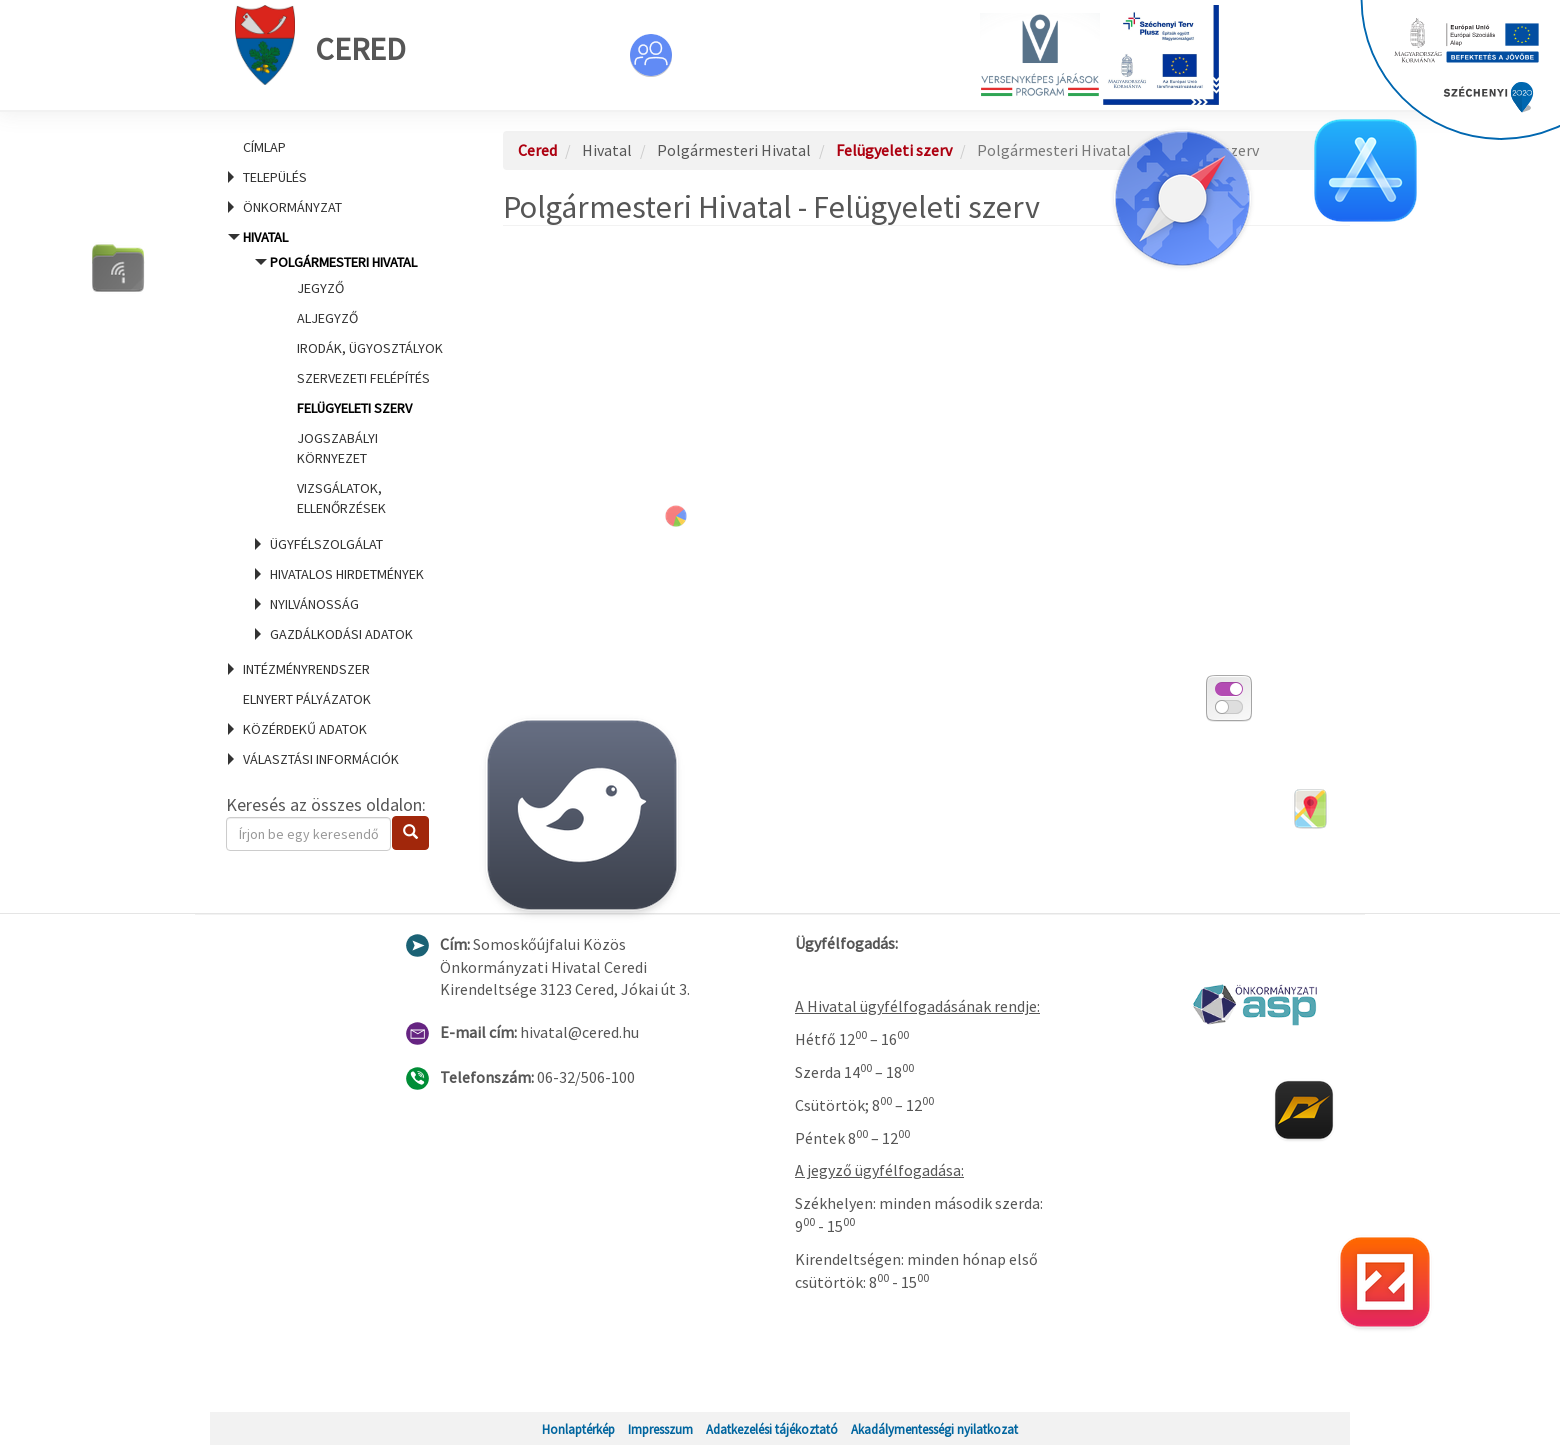 The image size is (1560, 1445). I want to click on open disk usage analyzer, so click(676, 516).